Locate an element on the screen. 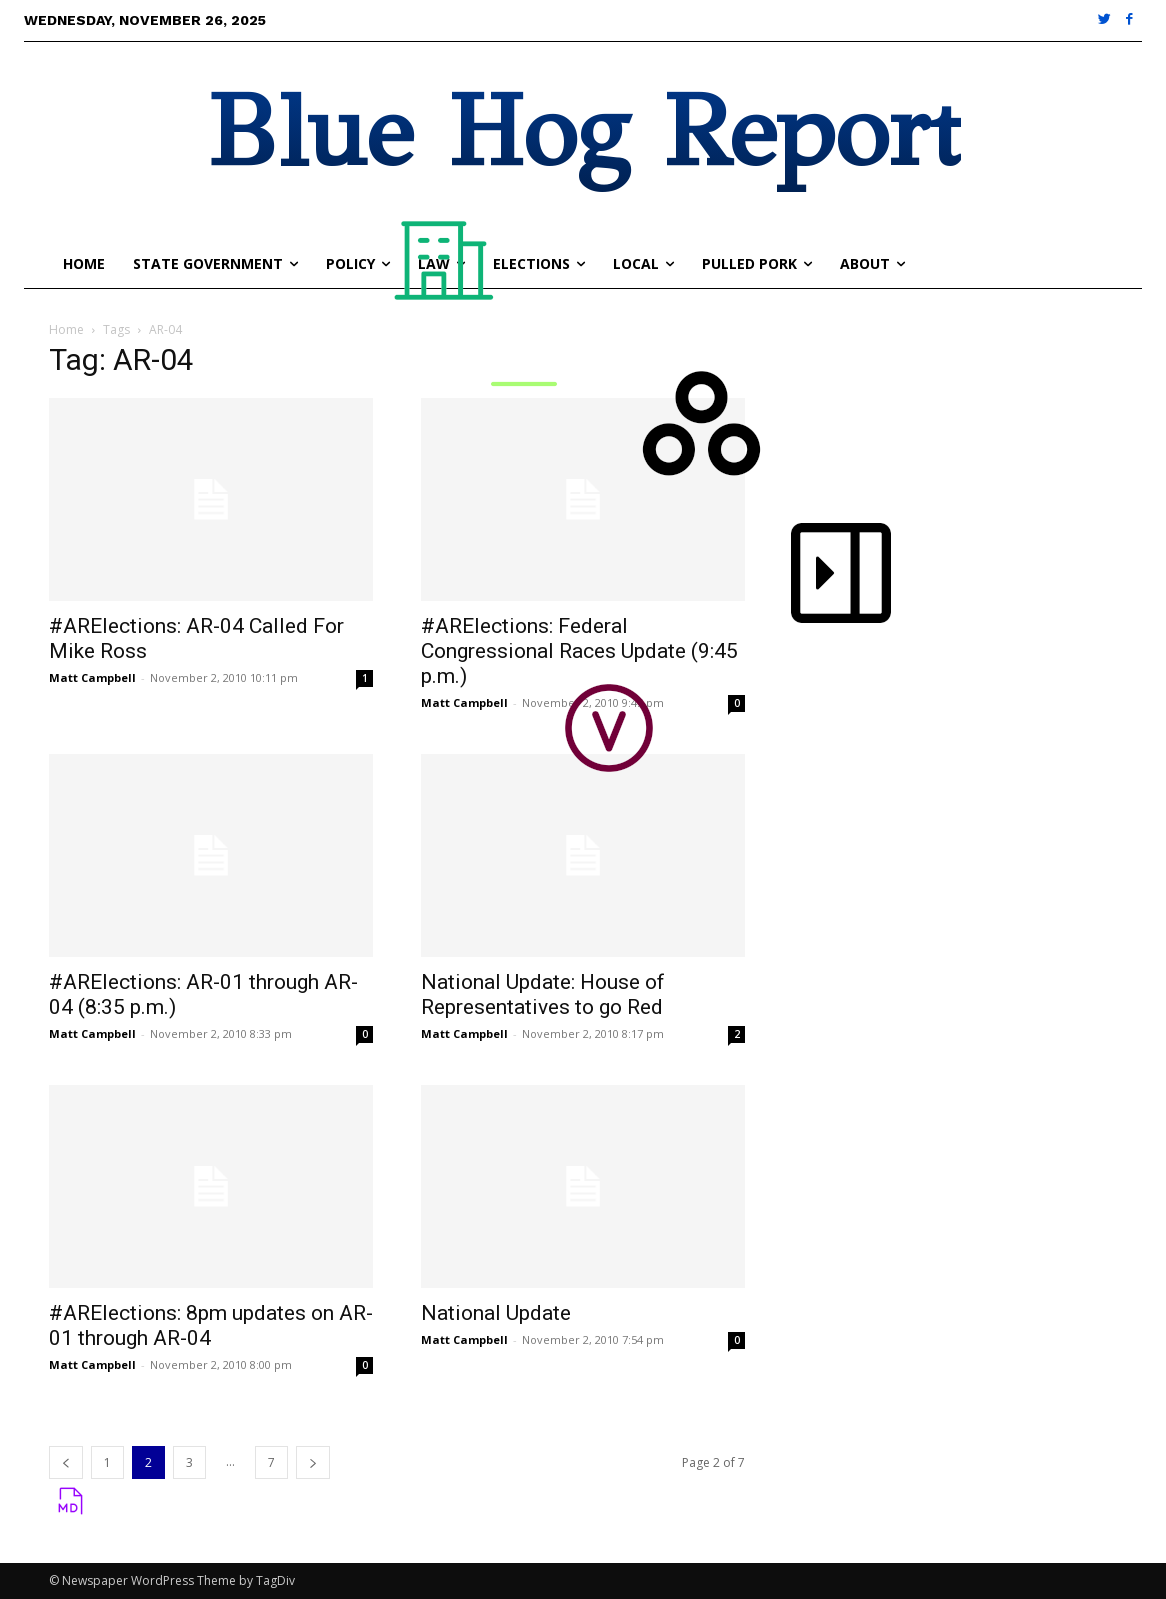 This screenshot has width=1166, height=1599. view connected items or groups is located at coordinates (701, 425).